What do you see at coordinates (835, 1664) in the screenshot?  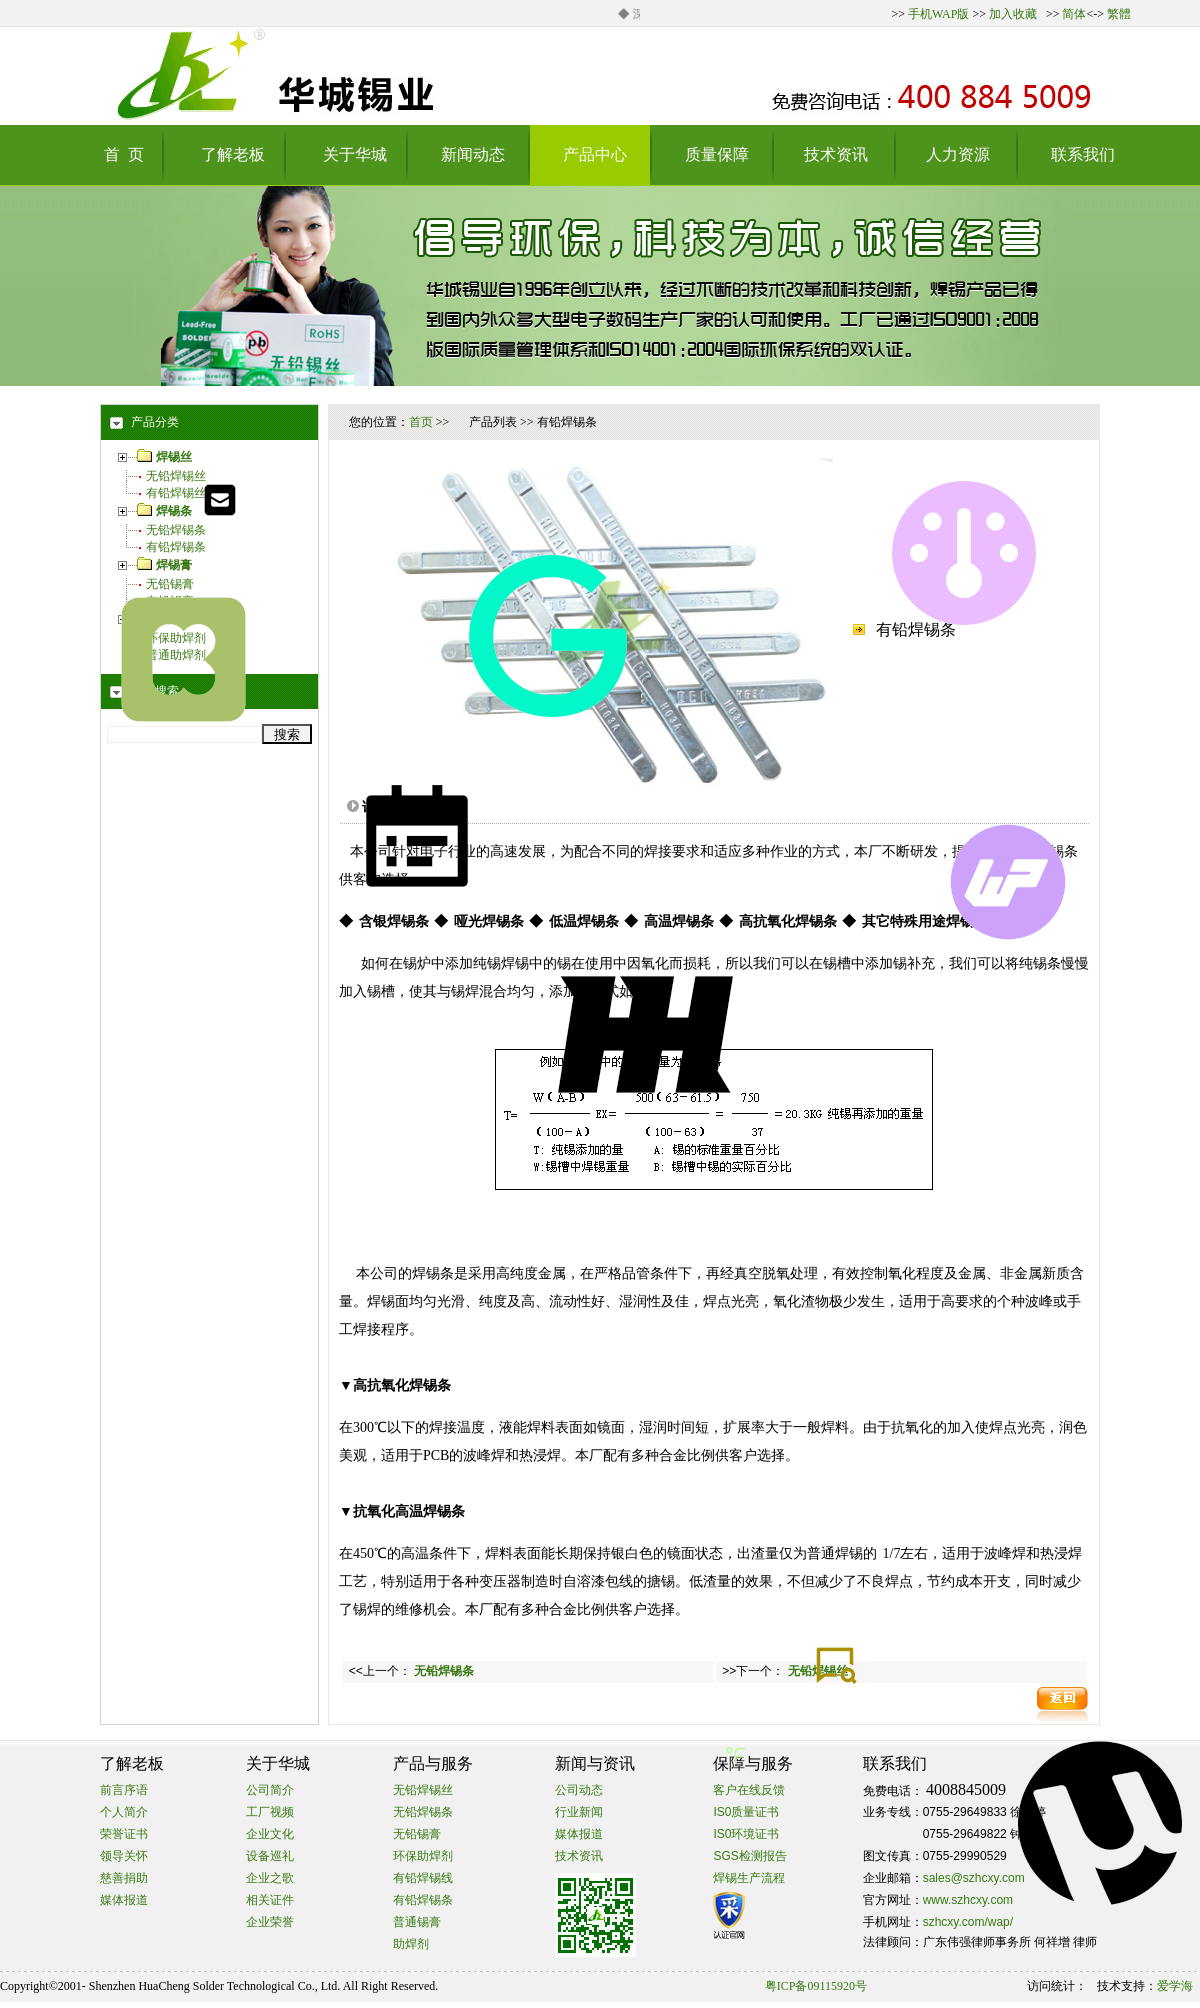 I see `search through chat messages` at bounding box center [835, 1664].